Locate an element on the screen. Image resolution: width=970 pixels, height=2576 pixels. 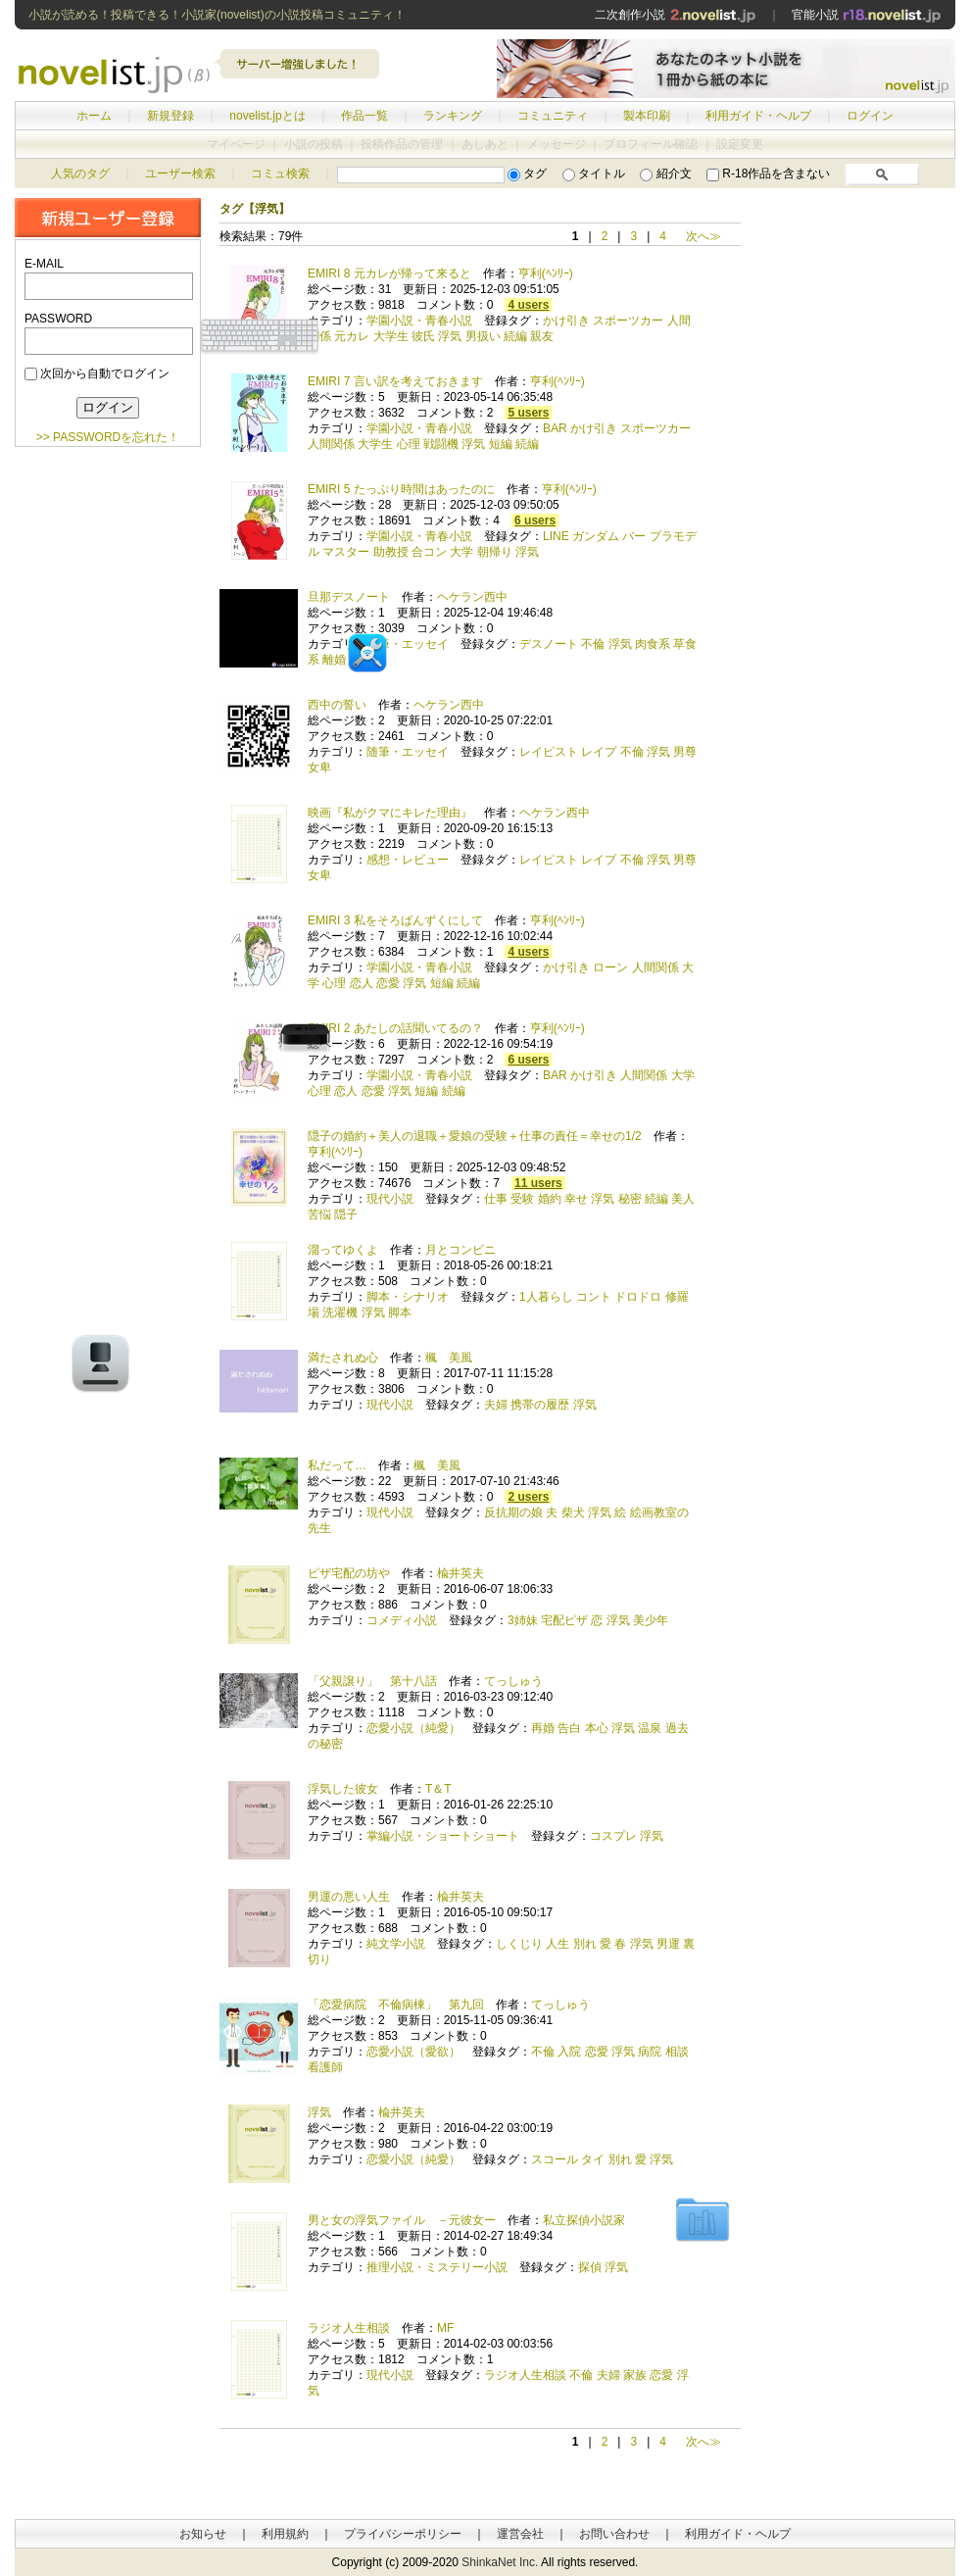
view your desk area using the device camera is located at coordinates (100, 1362).